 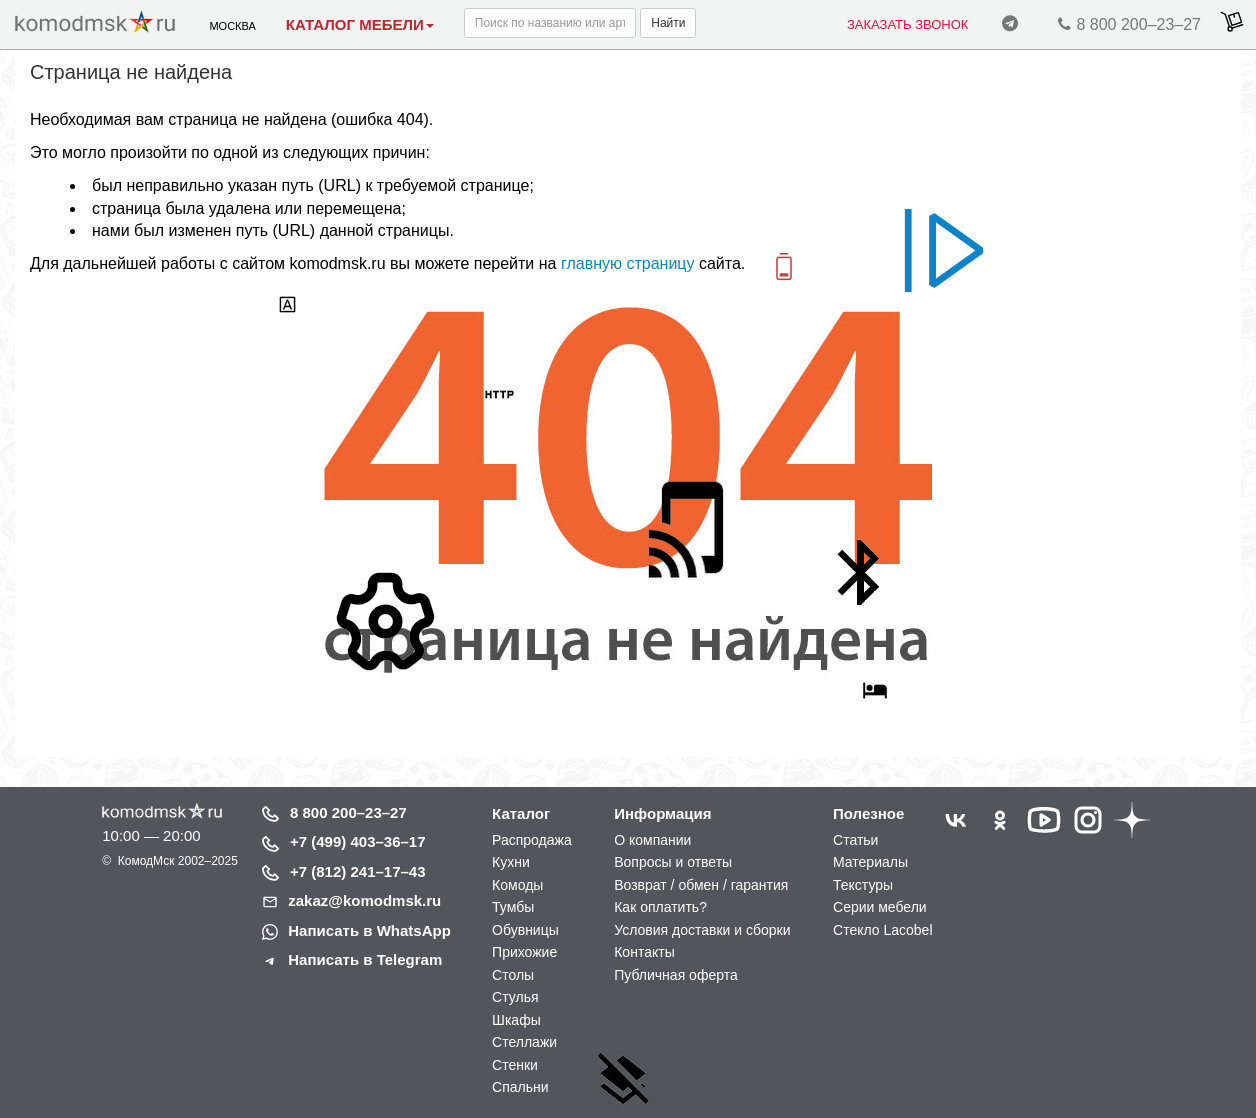 What do you see at coordinates (875, 690) in the screenshot?
I see `find nearby hotels or accommodations` at bounding box center [875, 690].